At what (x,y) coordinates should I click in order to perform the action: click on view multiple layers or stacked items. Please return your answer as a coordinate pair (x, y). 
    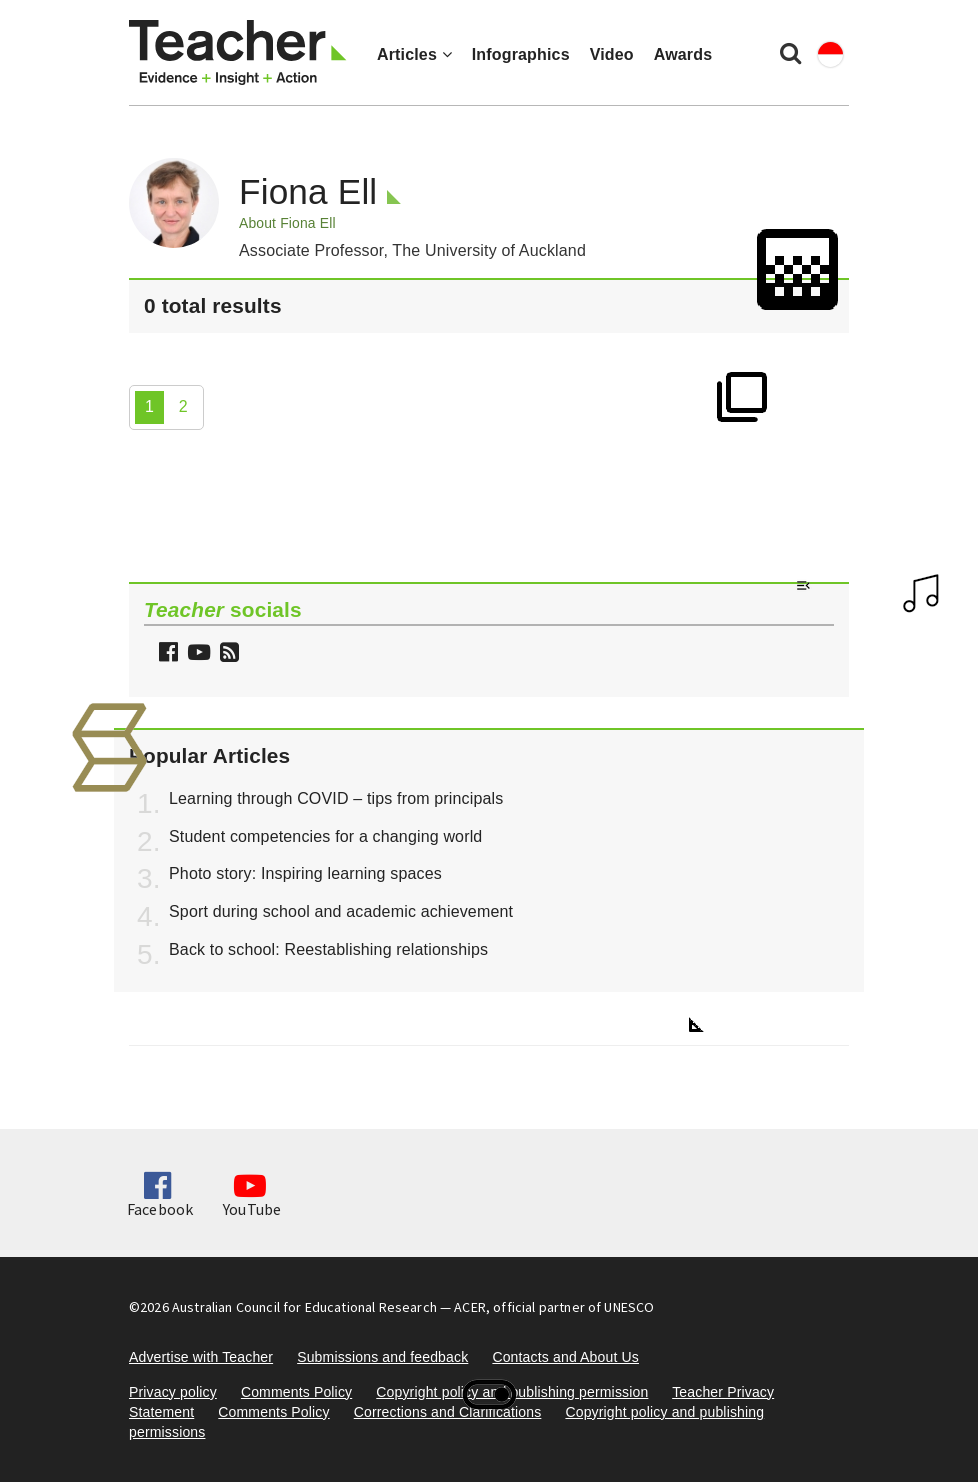
    Looking at the image, I should click on (742, 397).